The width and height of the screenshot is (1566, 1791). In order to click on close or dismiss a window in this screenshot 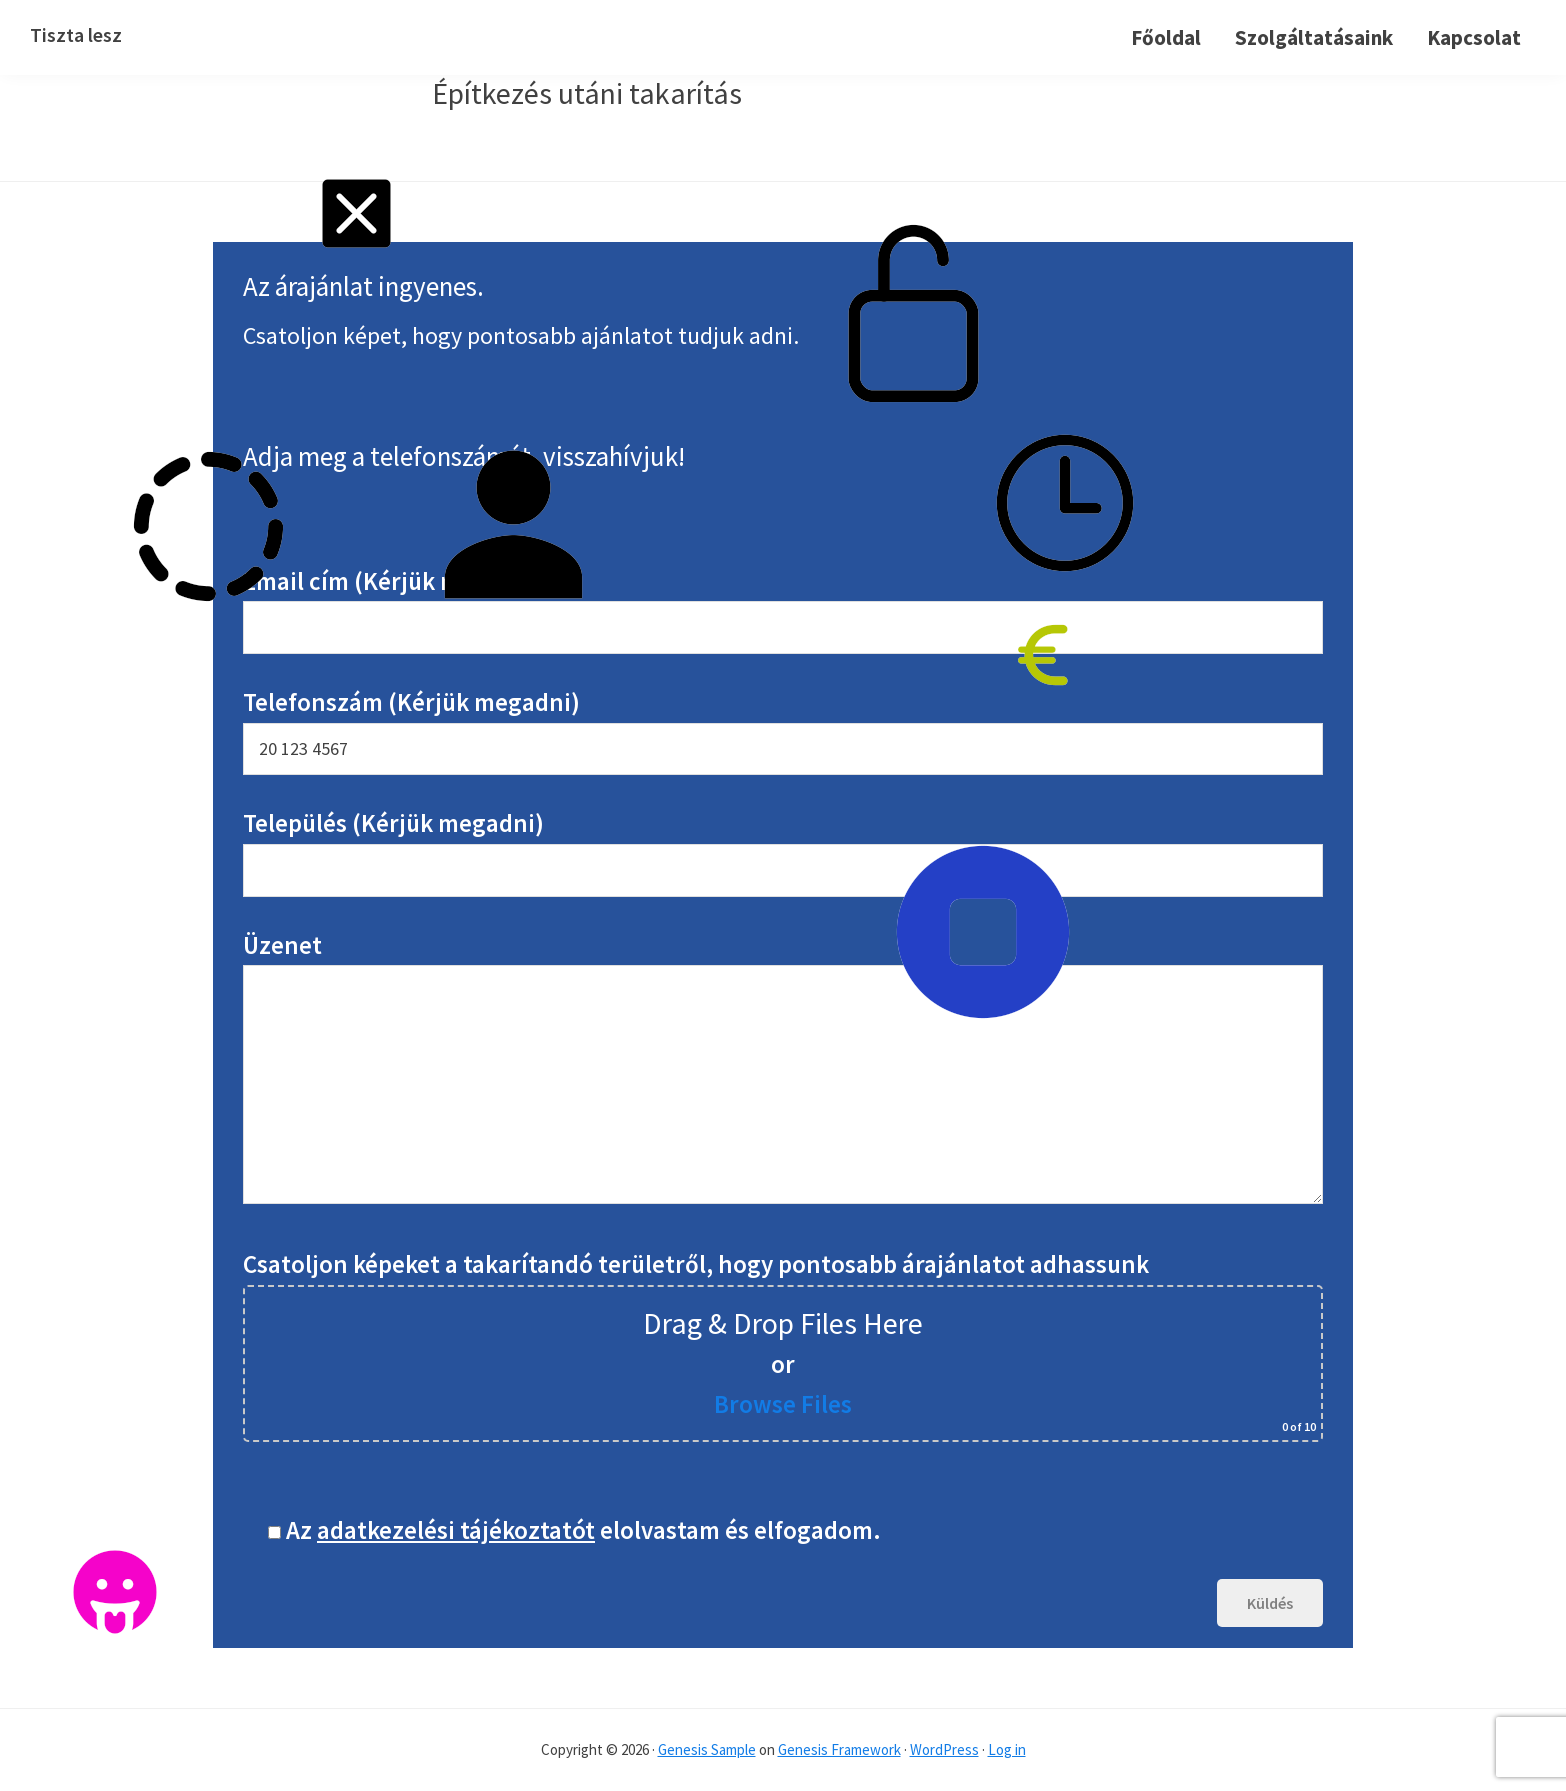, I will do `click(356, 213)`.